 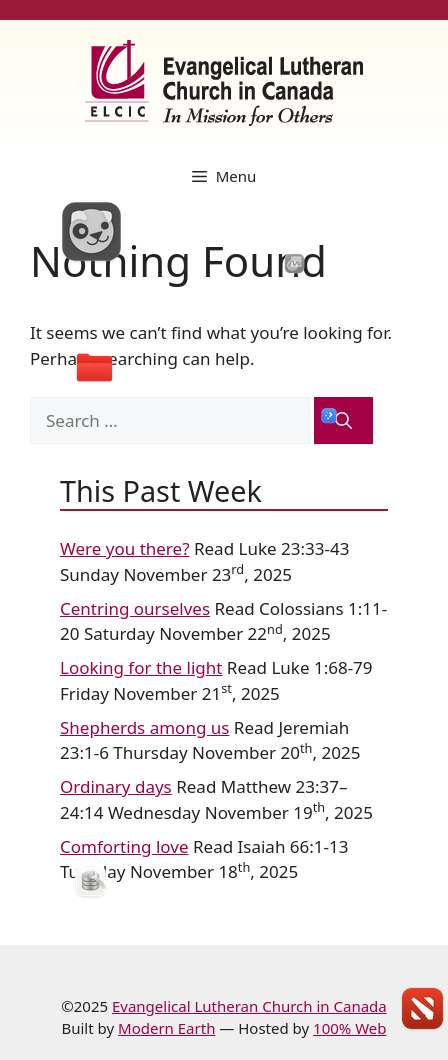 I want to click on launch puppy linux operating system, so click(x=91, y=231).